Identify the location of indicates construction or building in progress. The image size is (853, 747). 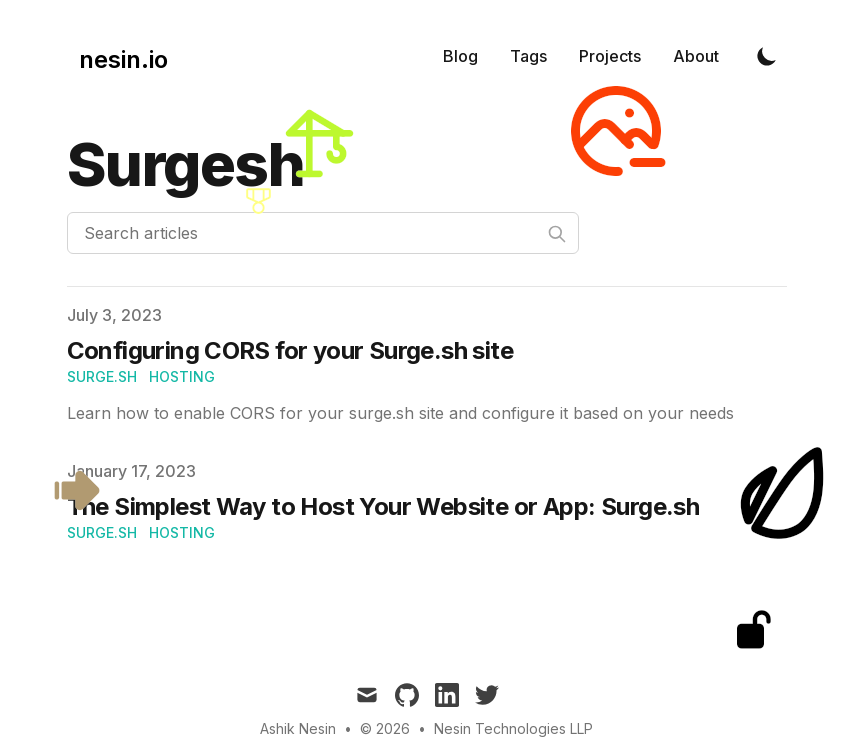
(319, 143).